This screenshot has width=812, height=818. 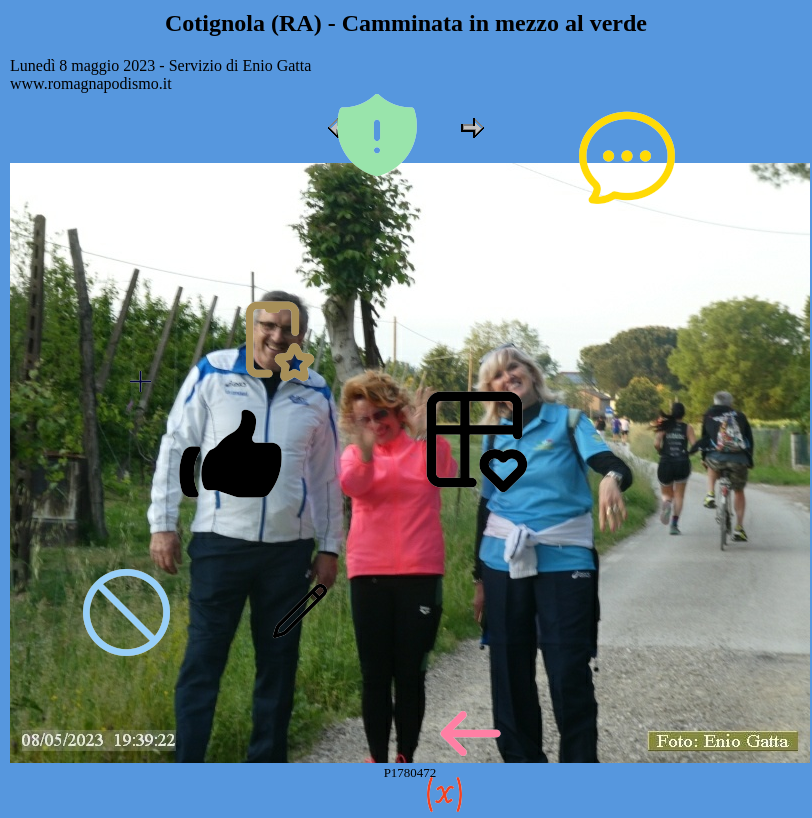 What do you see at coordinates (300, 611) in the screenshot?
I see `edit content or text` at bounding box center [300, 611].